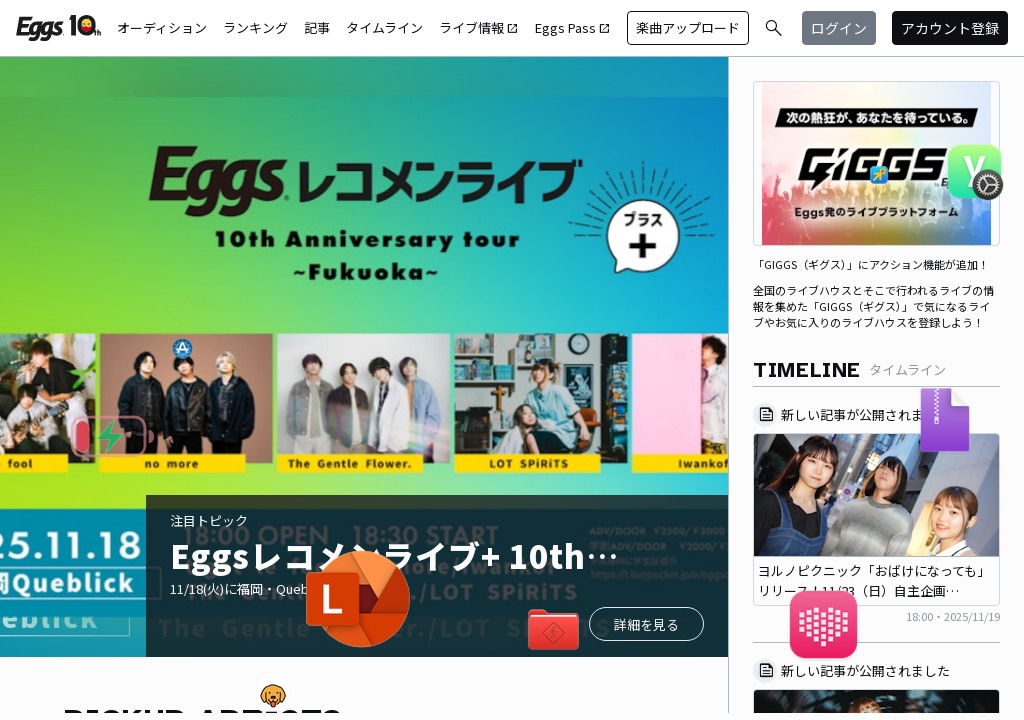  What do you see at coordinates (945, 421) in the screenshot?
I see `a bzip-compressed tar archive file` at bounding box center [945, 421].